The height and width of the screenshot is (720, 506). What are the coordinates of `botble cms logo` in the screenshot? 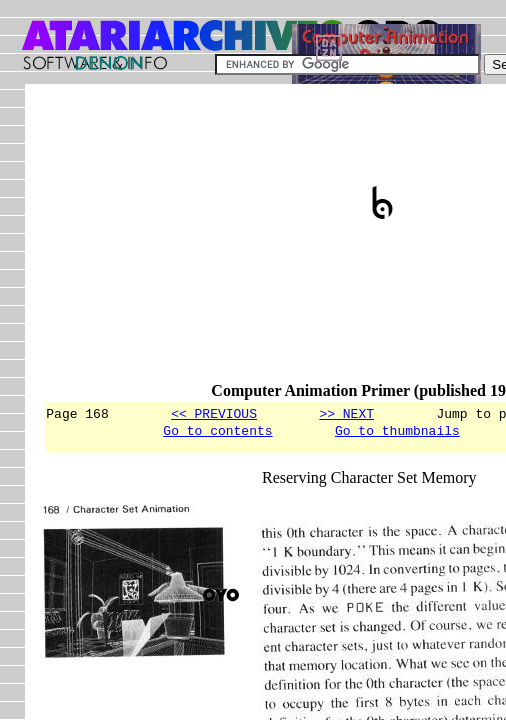 It's located at (382, 202).